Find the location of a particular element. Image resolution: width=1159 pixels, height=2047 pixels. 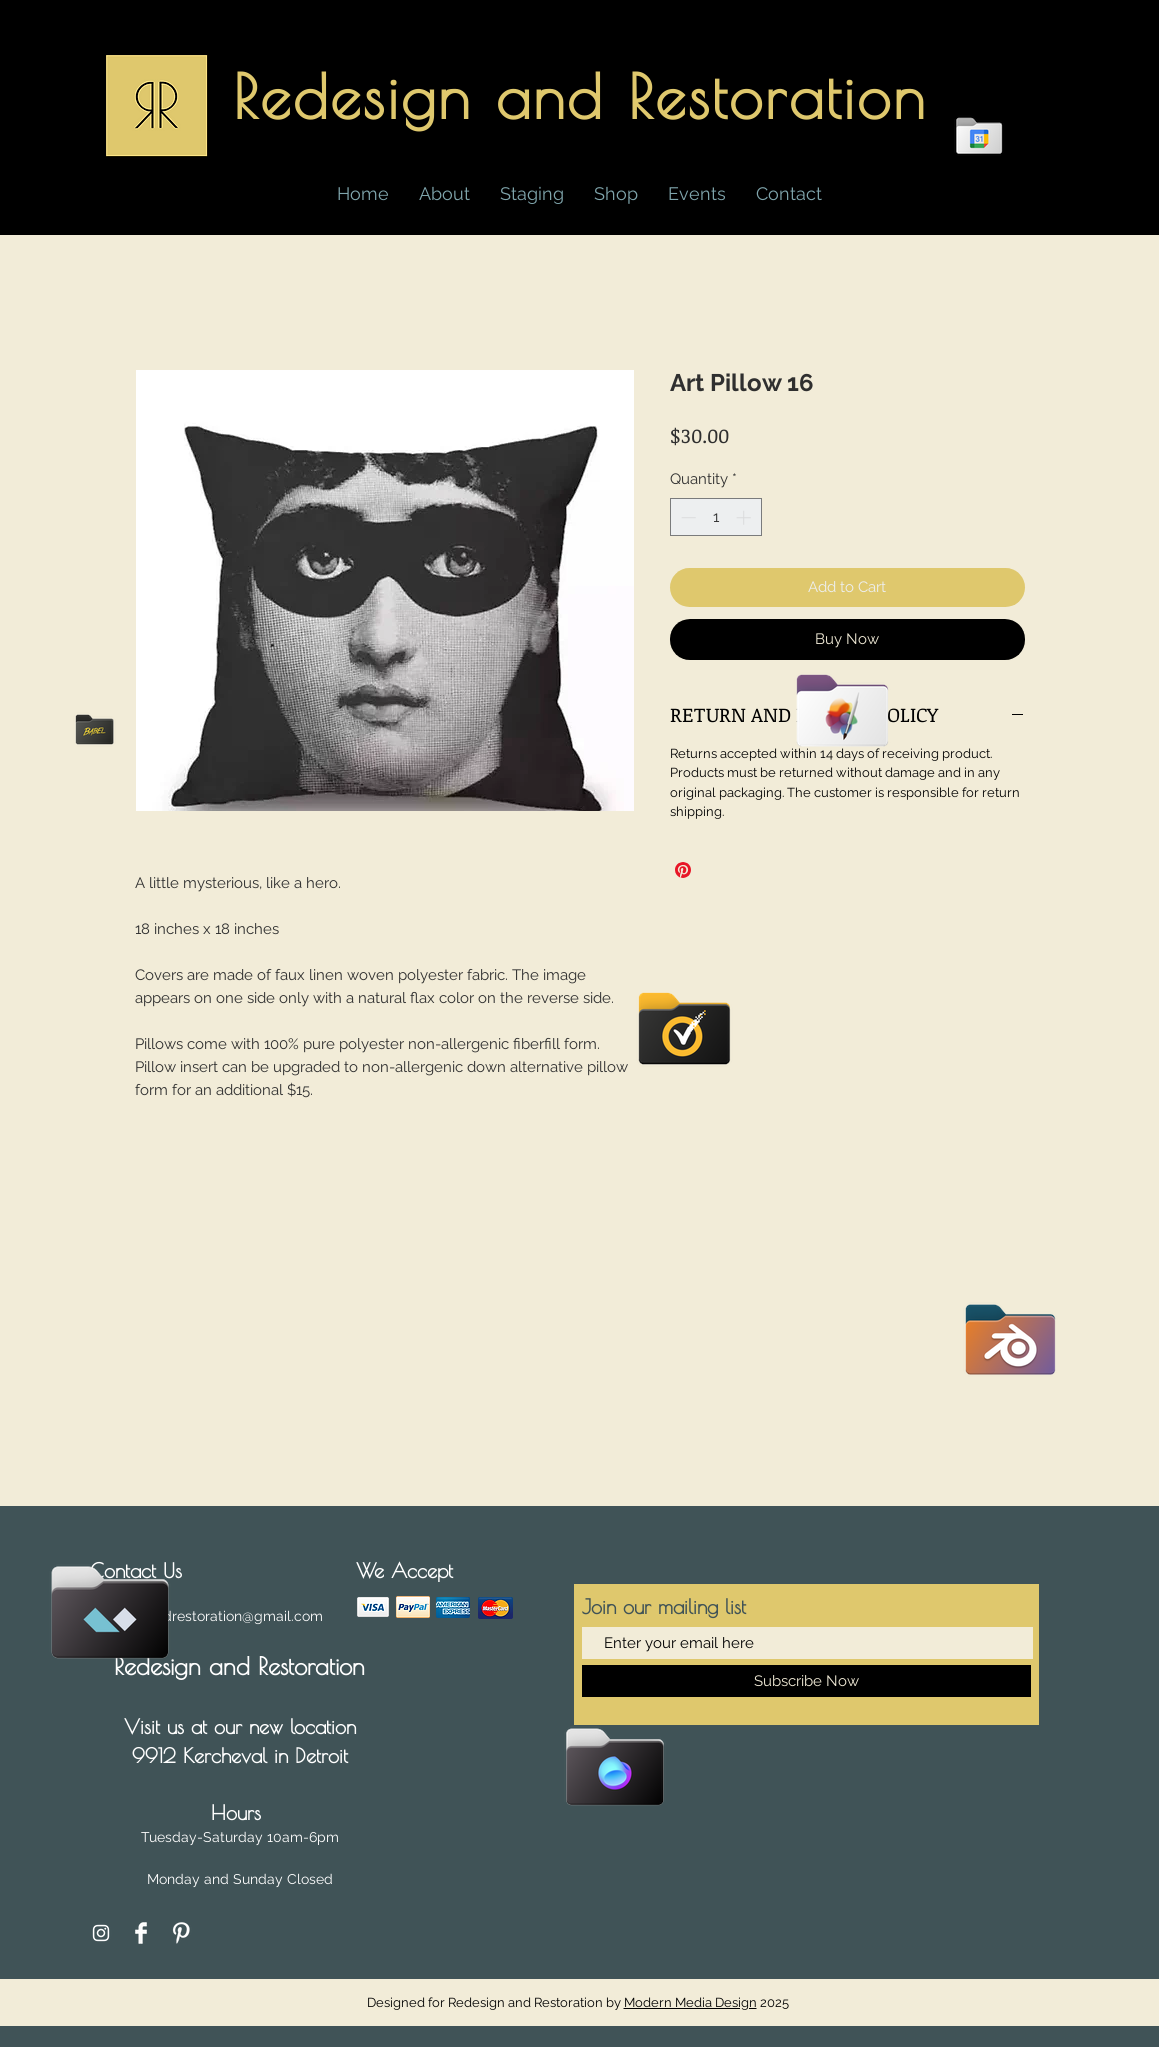

open jetbrains fleet project folder is located at coordinates (614, 1769).